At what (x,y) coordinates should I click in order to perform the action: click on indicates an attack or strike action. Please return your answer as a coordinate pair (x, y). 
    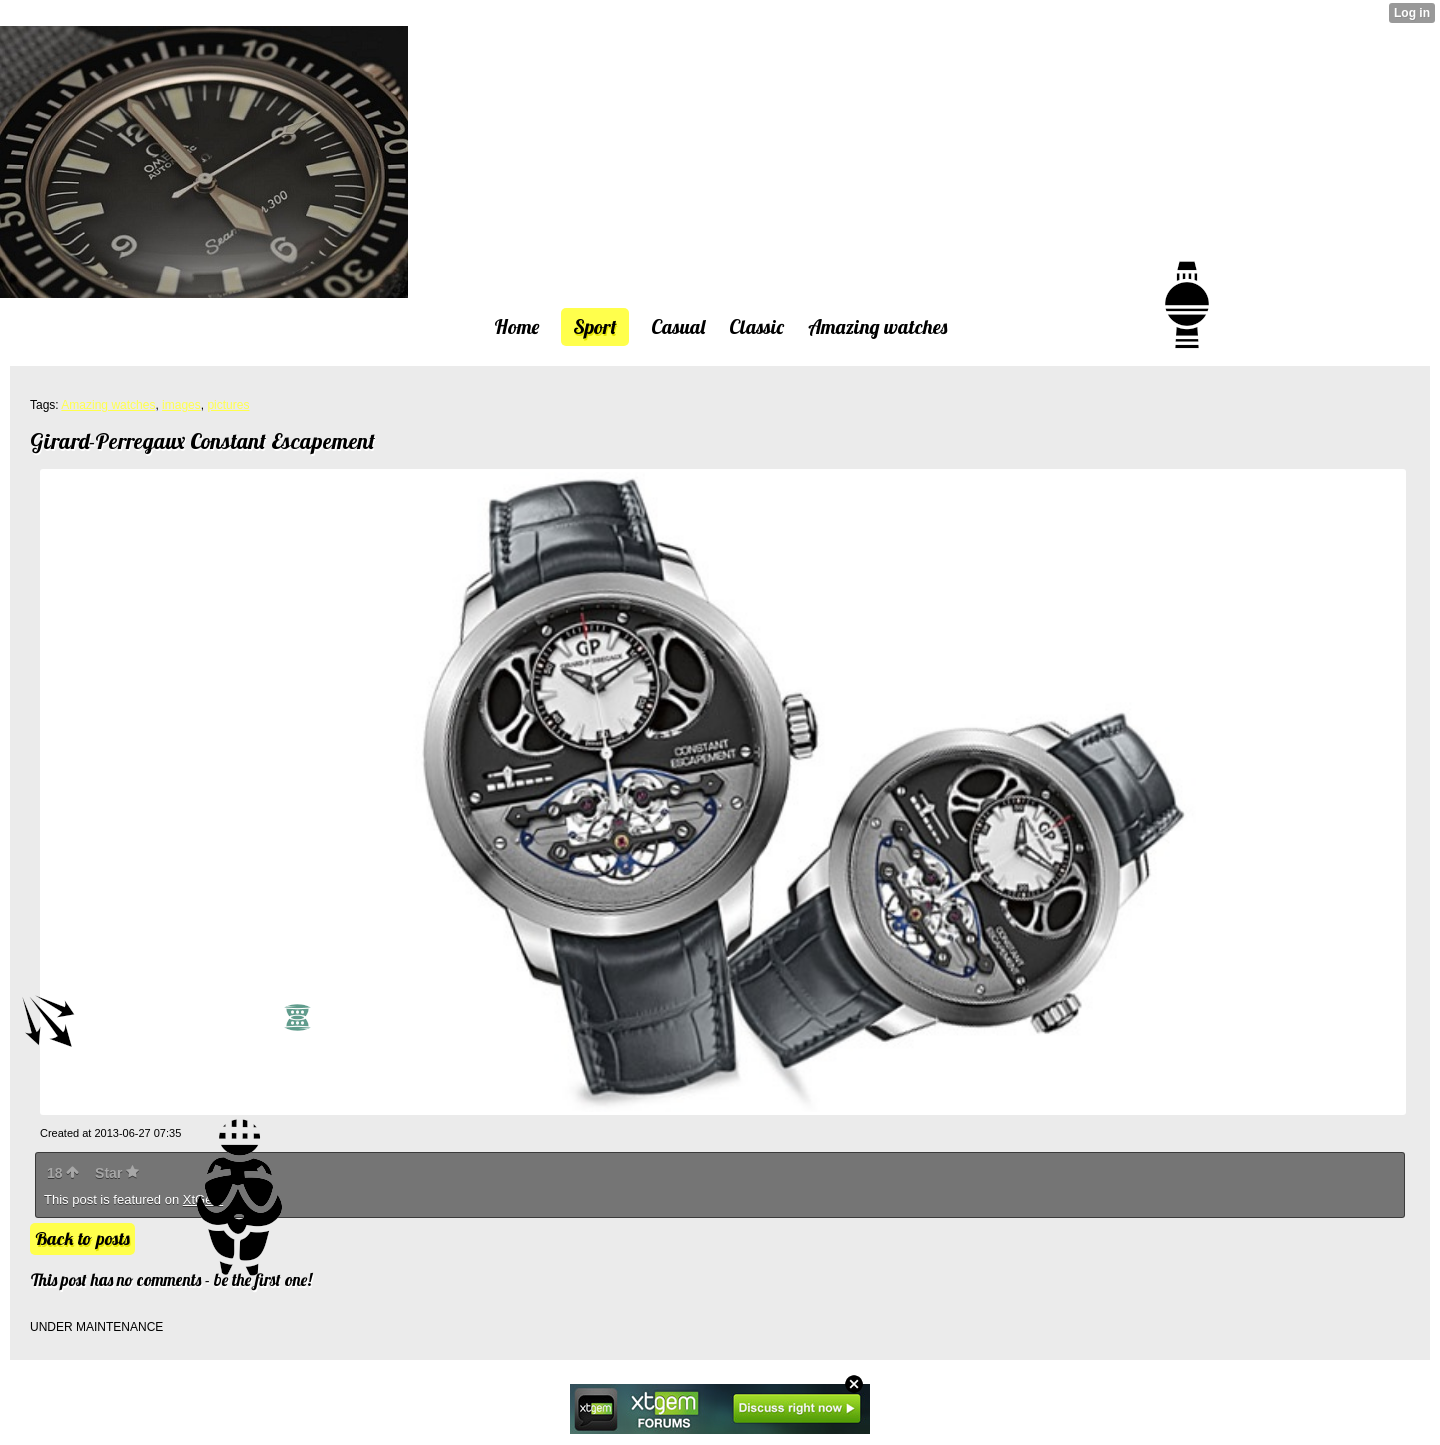
    Looking at the image, I should click on (48, 1020).